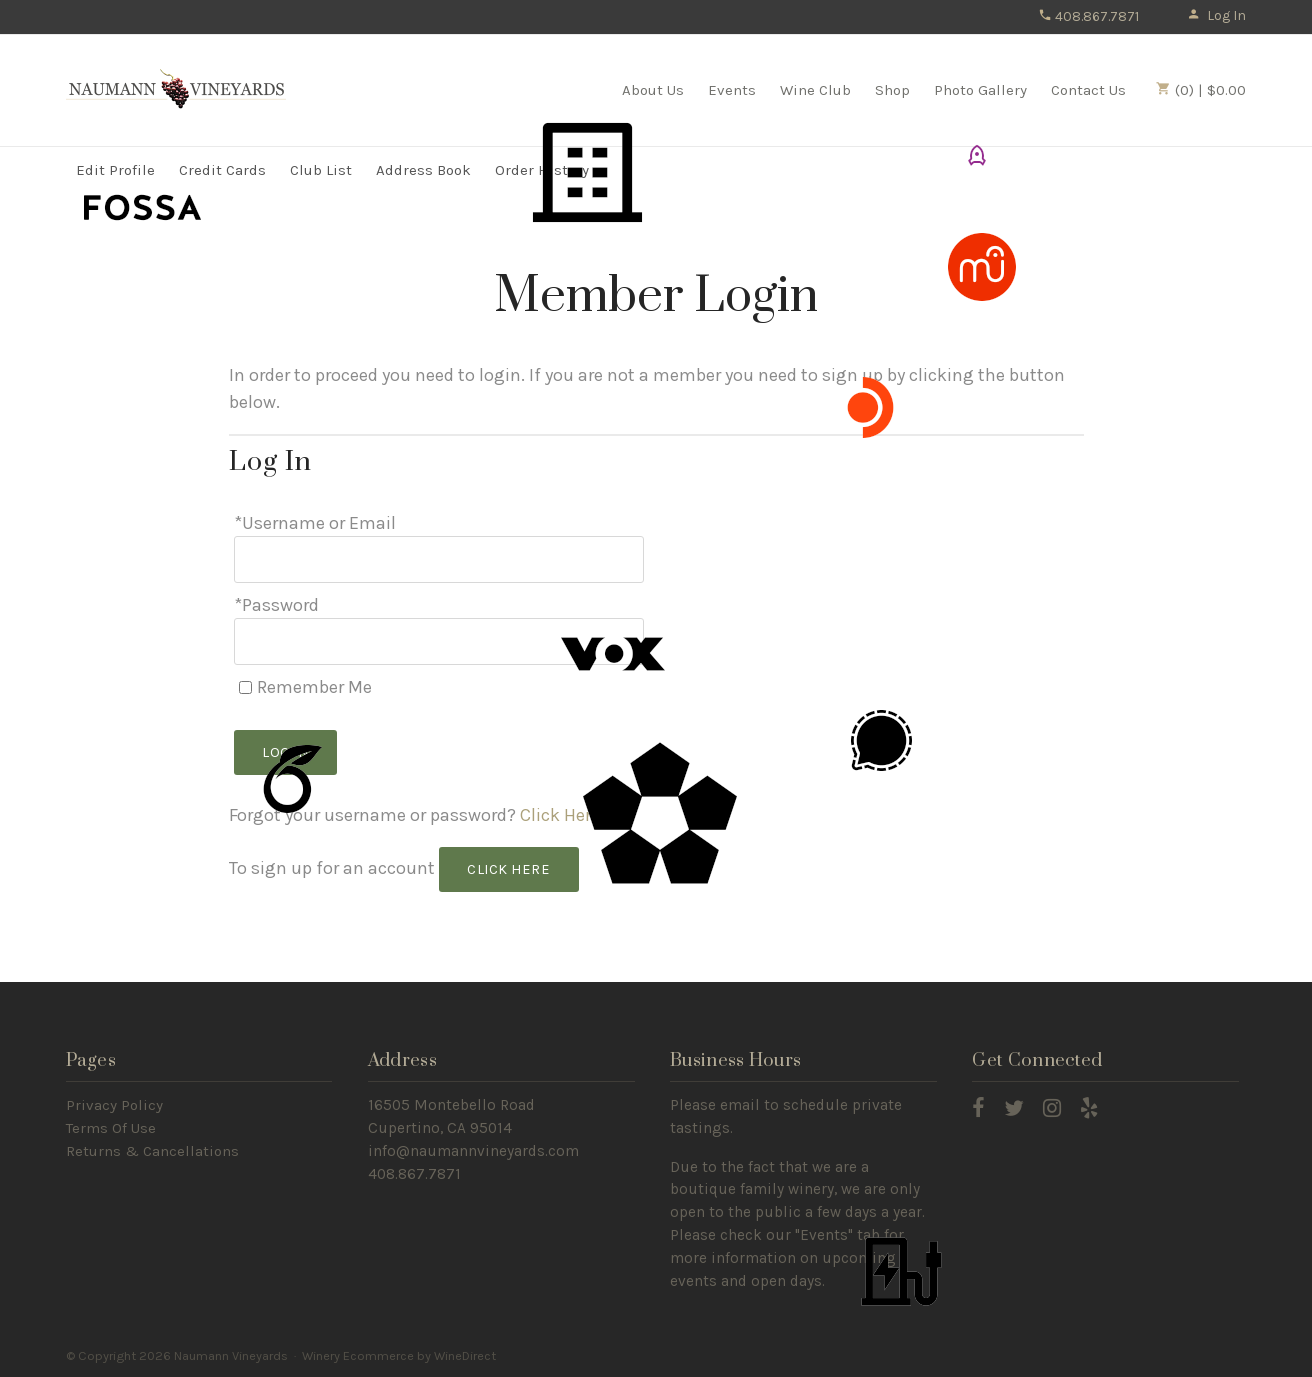 The height and width of the screenshot is (1377, 1312). I want to click on rootssage app or service logo, so click(660, 813).